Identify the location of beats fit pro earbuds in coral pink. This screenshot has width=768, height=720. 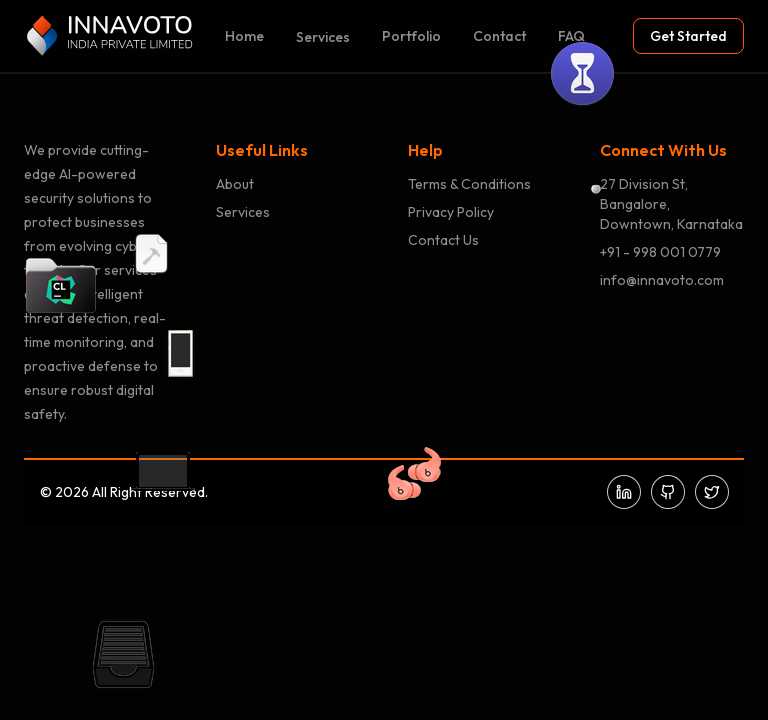
(414, 474).